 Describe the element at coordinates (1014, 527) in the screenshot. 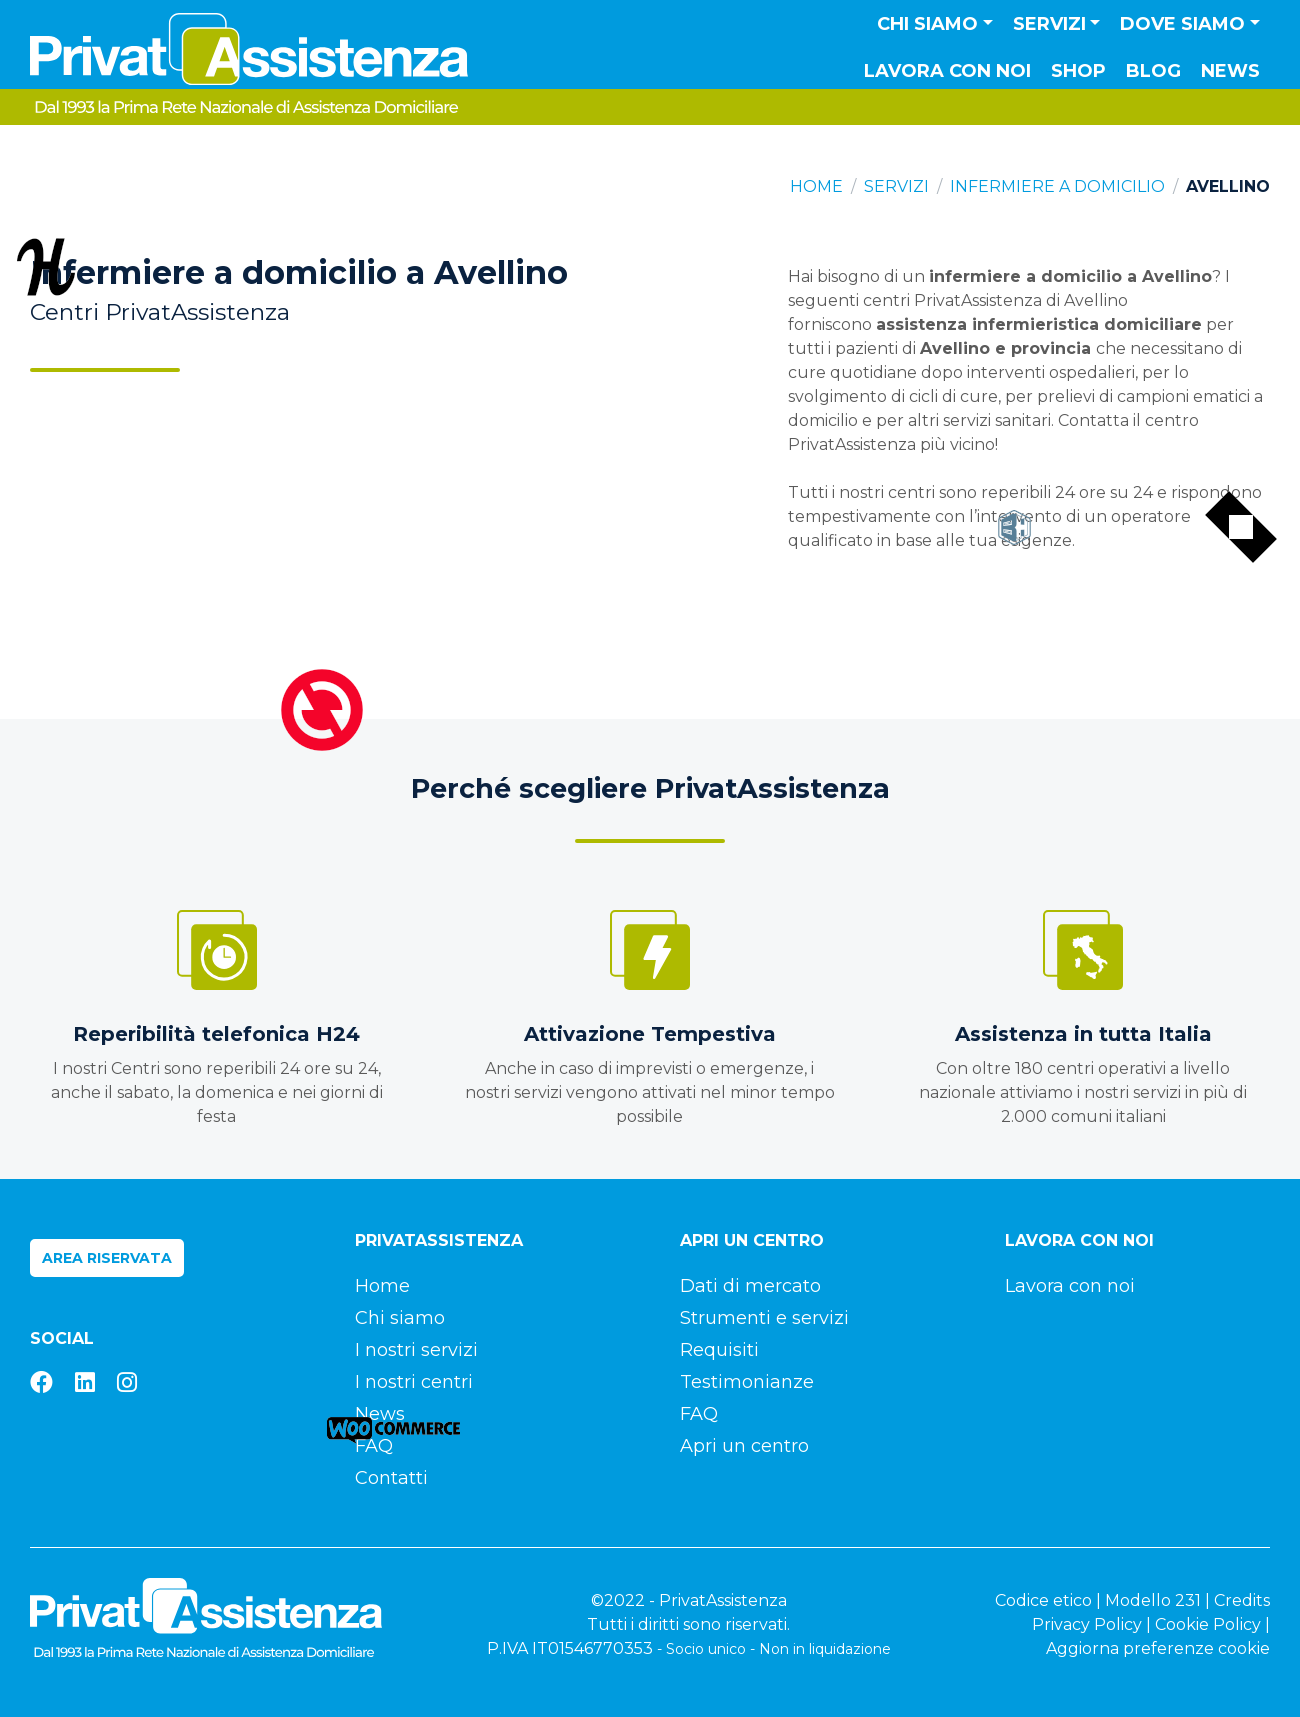

I see `visit bisecthosting website` at that location.